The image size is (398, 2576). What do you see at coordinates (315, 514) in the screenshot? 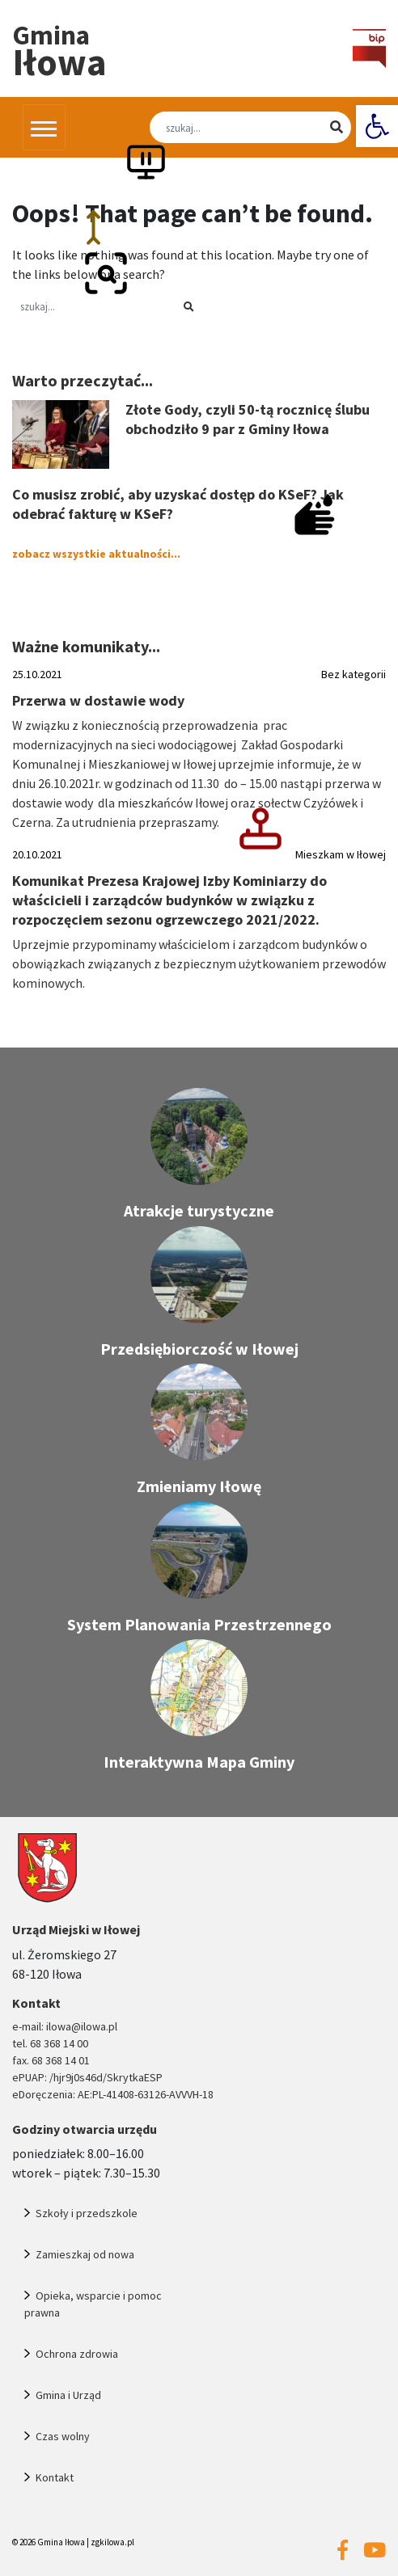
I see `wash your hands reminder` at bounding box center [315, 514].